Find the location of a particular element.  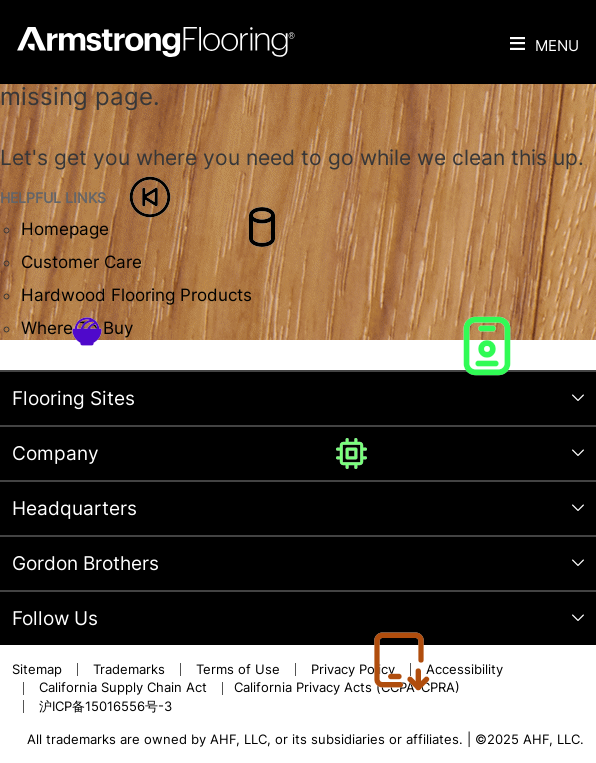

access database or storage is located at coordinates (262, 227).